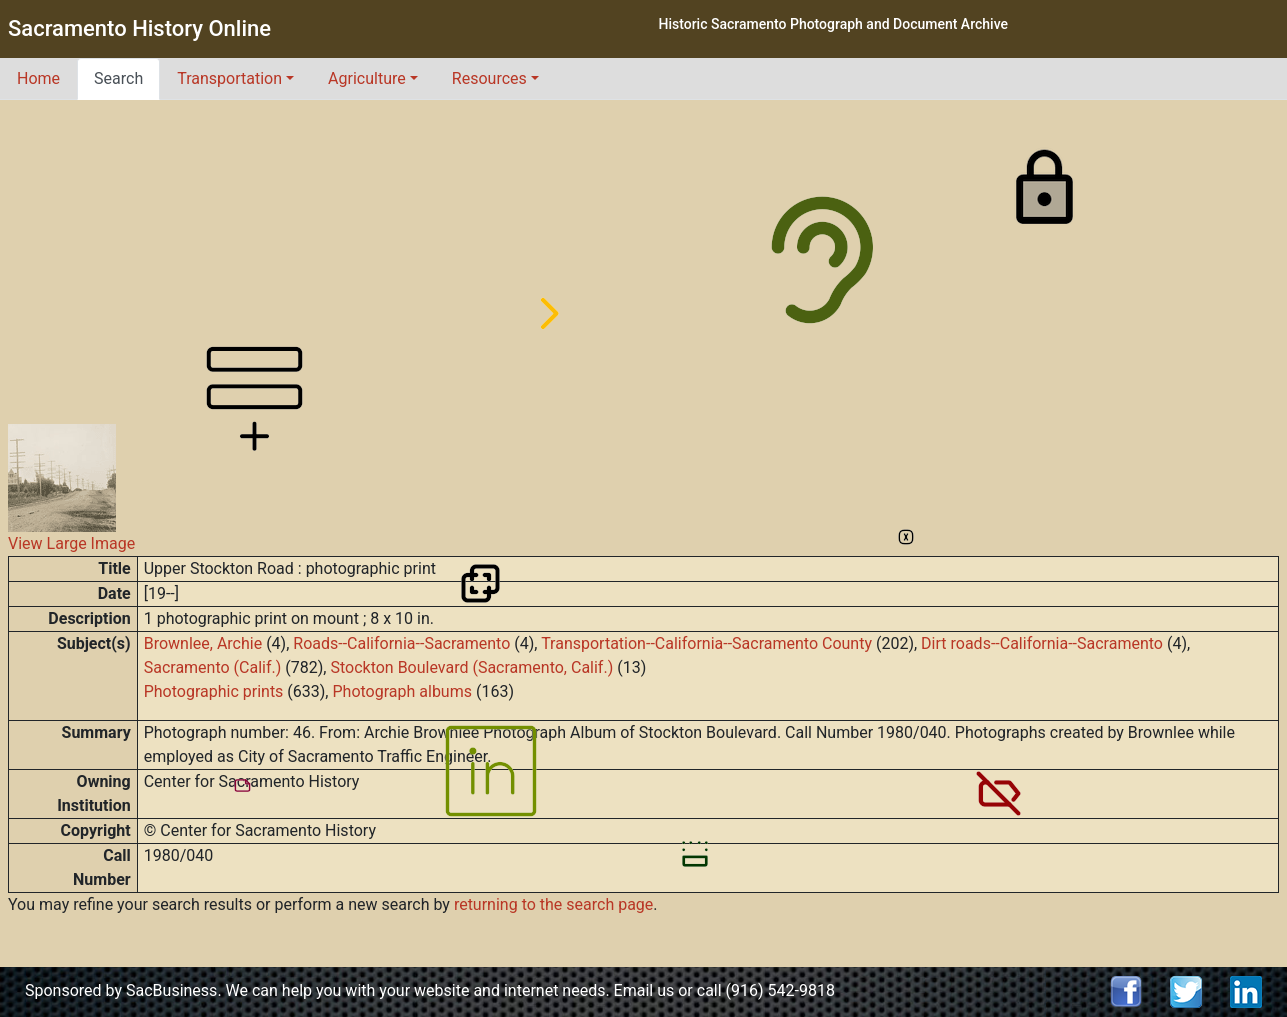  What do you see at coordinates (1044, 188) in the screenshot?
I see `lock or secure this item` at bounding box center [1044, 188].